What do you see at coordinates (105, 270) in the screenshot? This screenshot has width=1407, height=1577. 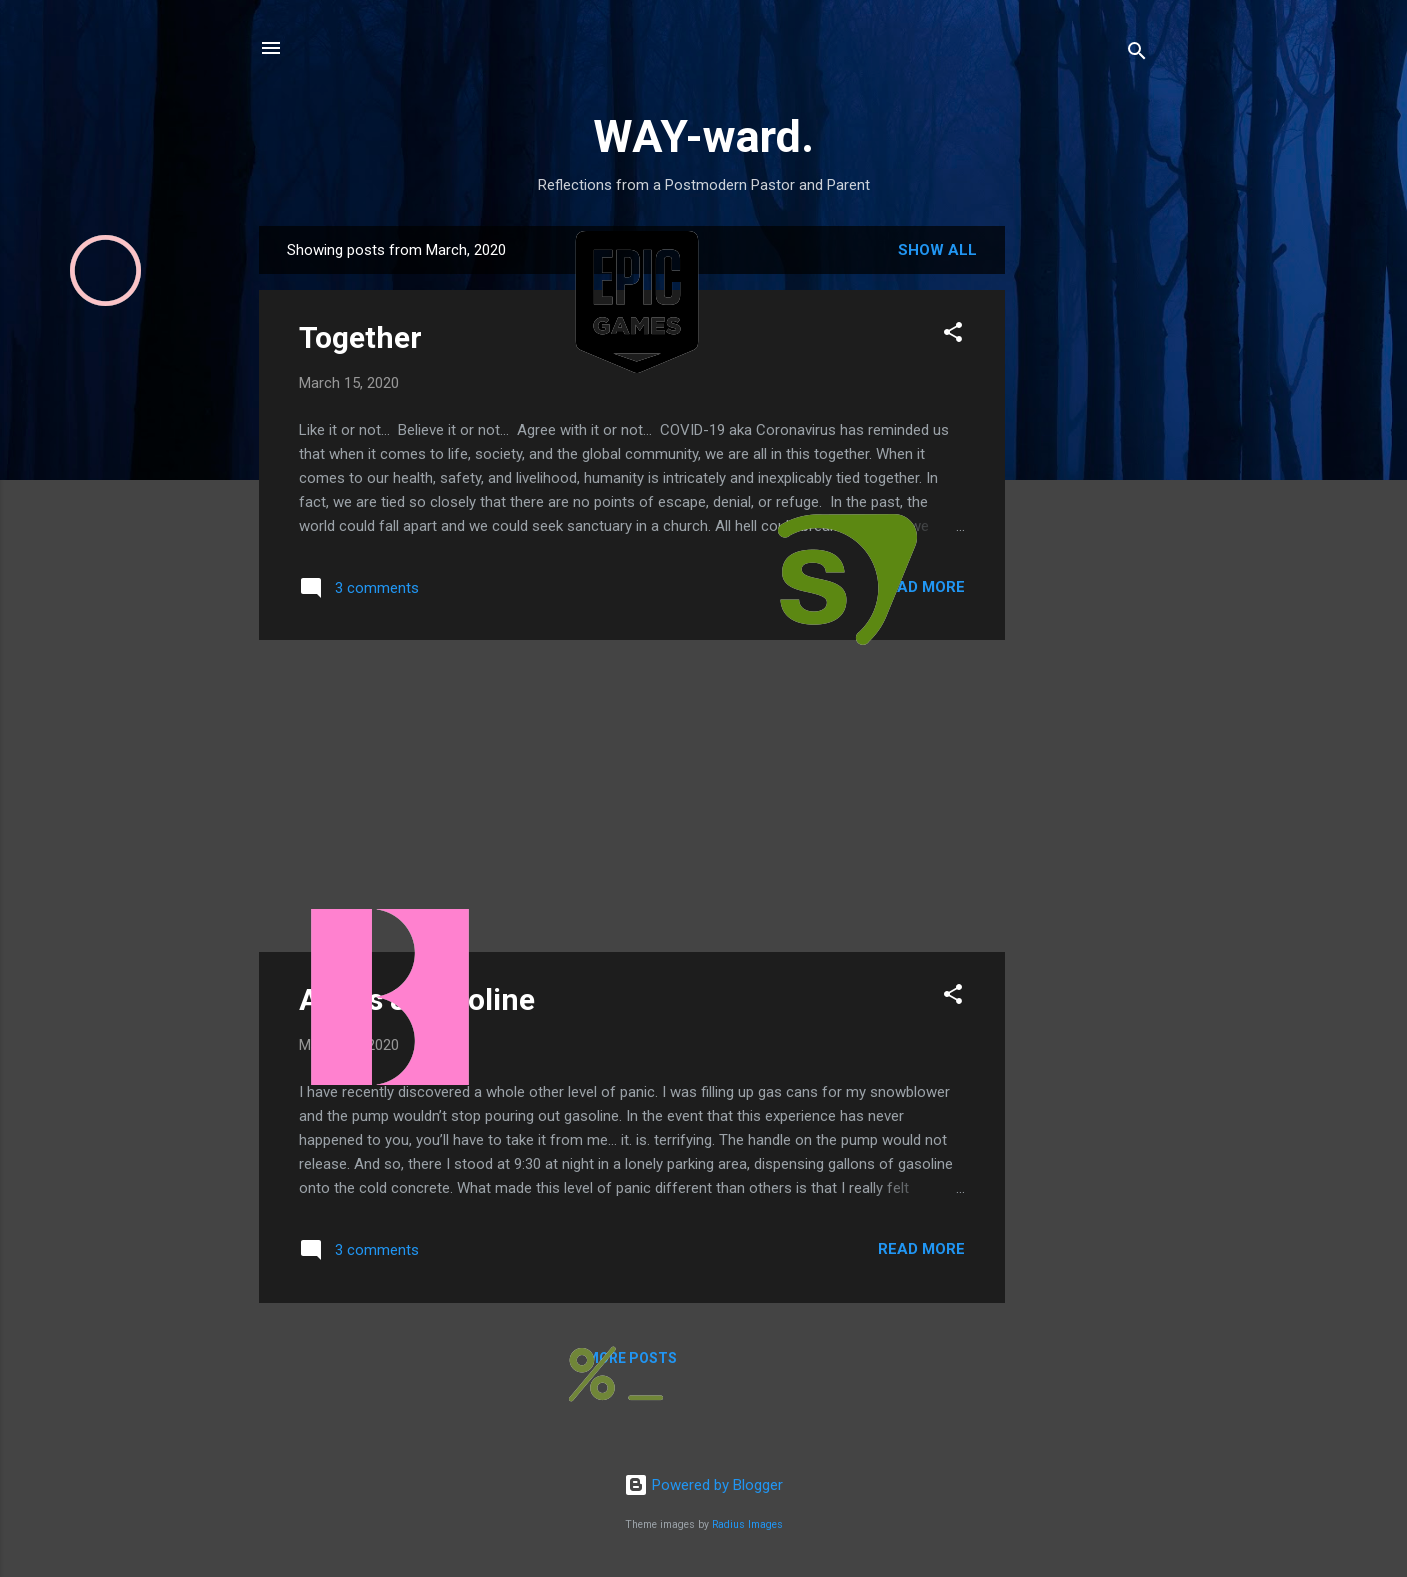 I see `conventional commits project logo` at bounding box center [105, 270].